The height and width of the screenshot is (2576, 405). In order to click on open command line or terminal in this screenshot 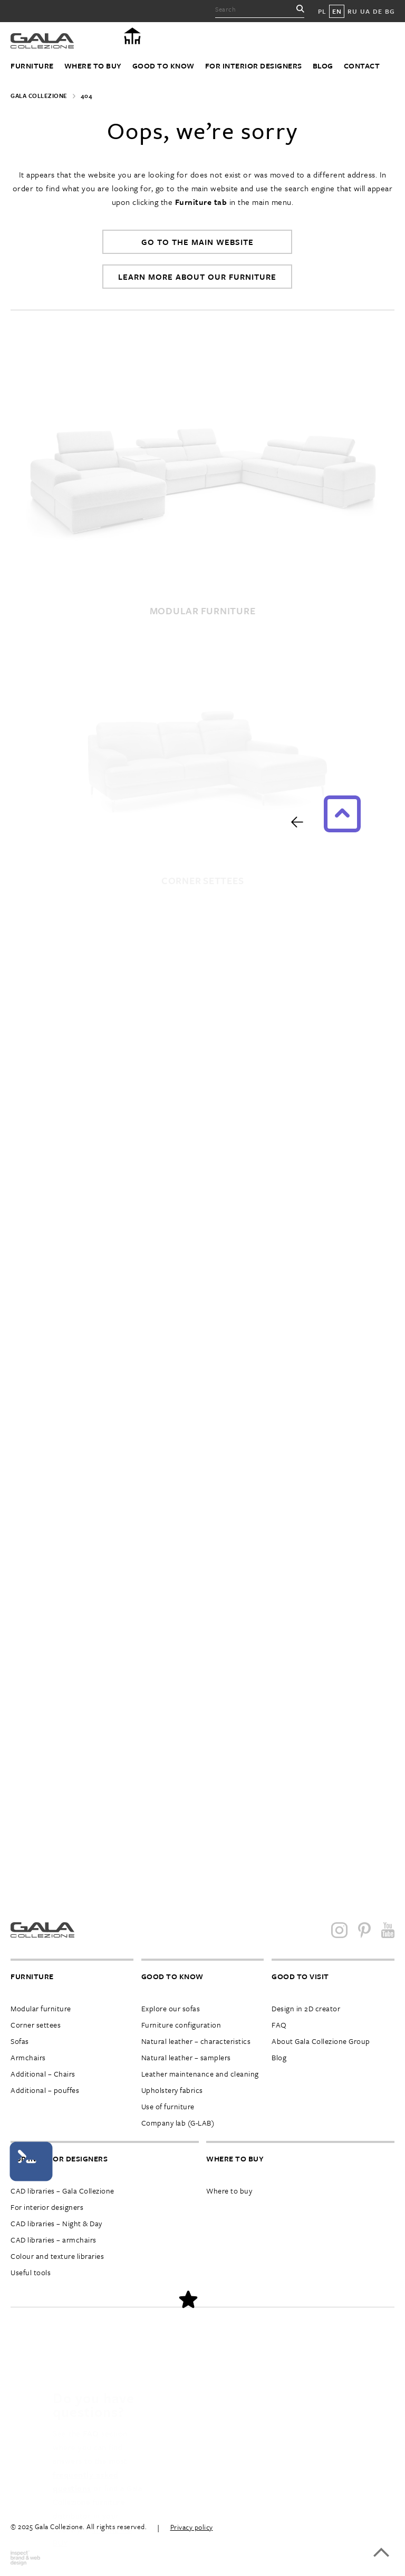, I will do `click(31, 2161)`.